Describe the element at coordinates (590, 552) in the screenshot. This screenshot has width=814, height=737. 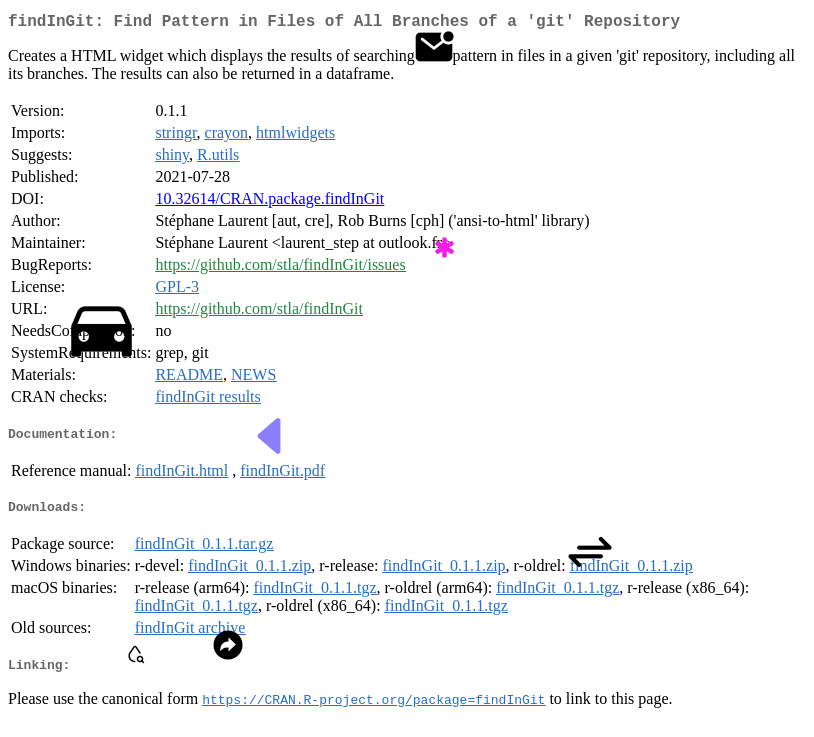
I see `switch or swap between two items` at that location.